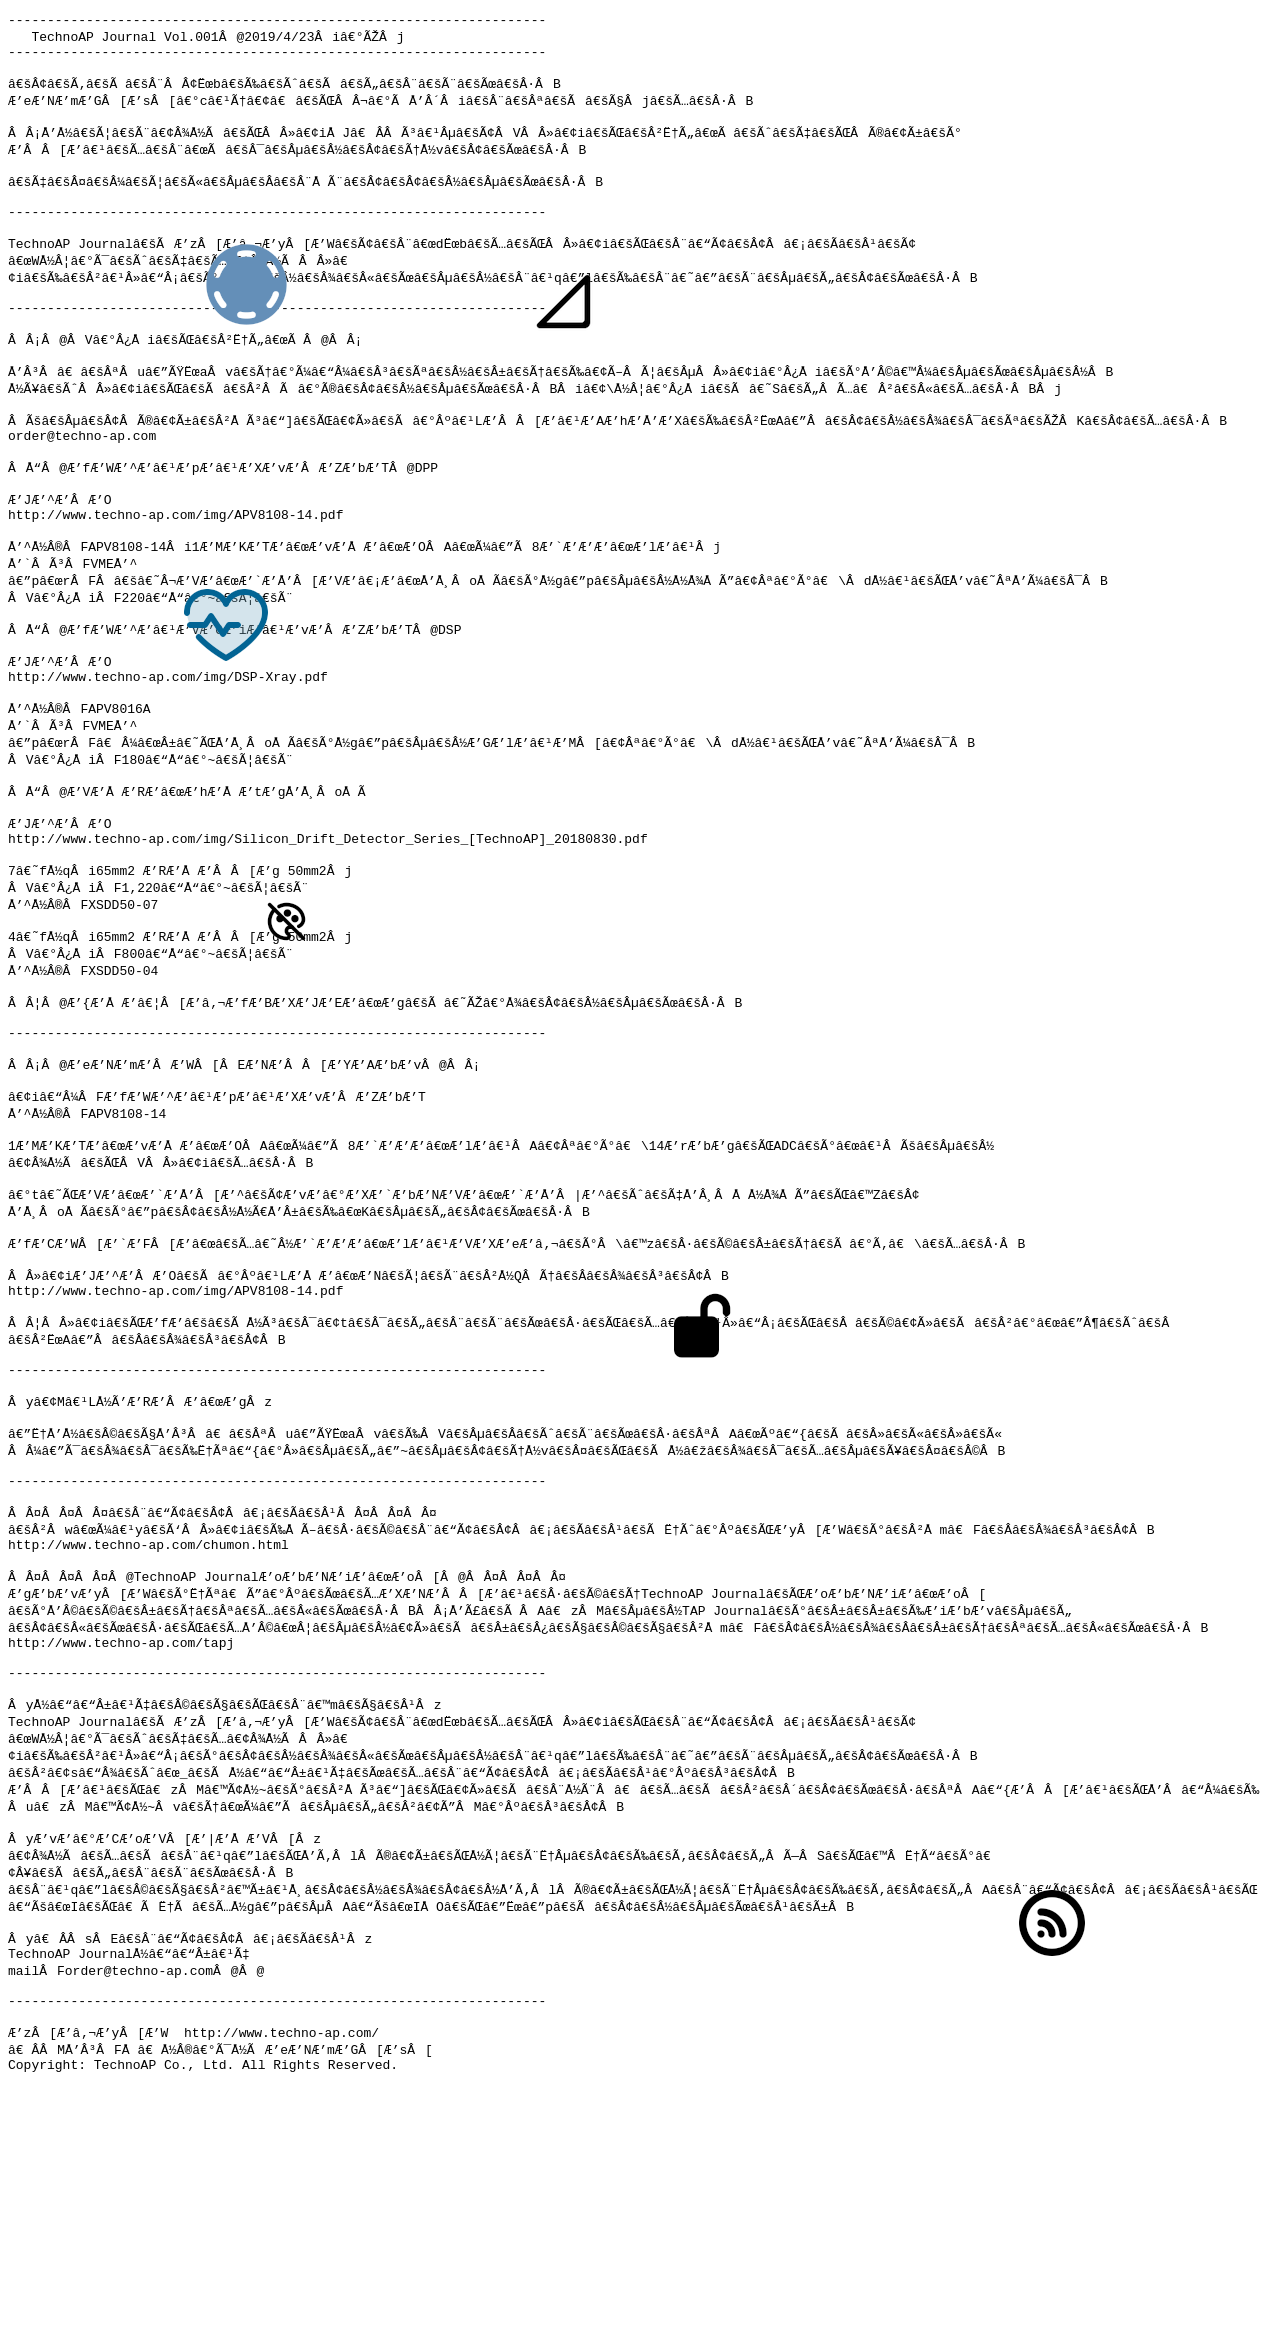 This screenshot has height=2348, width=1280. I want to click on locate your airtag device, so click(1052, 1923).